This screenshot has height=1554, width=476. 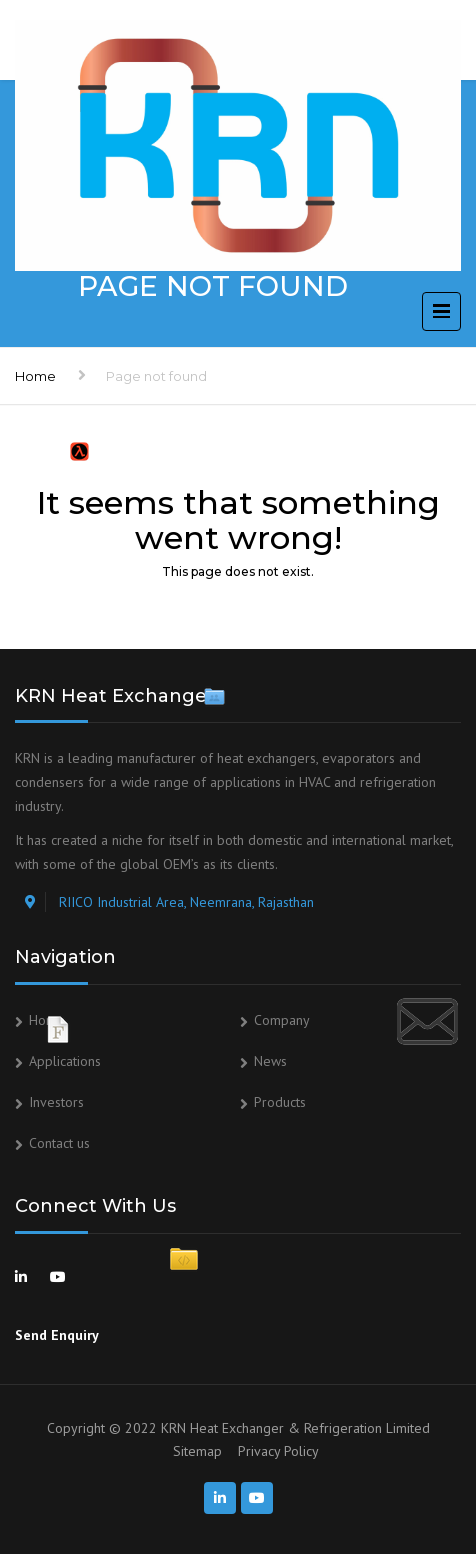 I want to click on open the servers folder, so click(x=214, y=696).